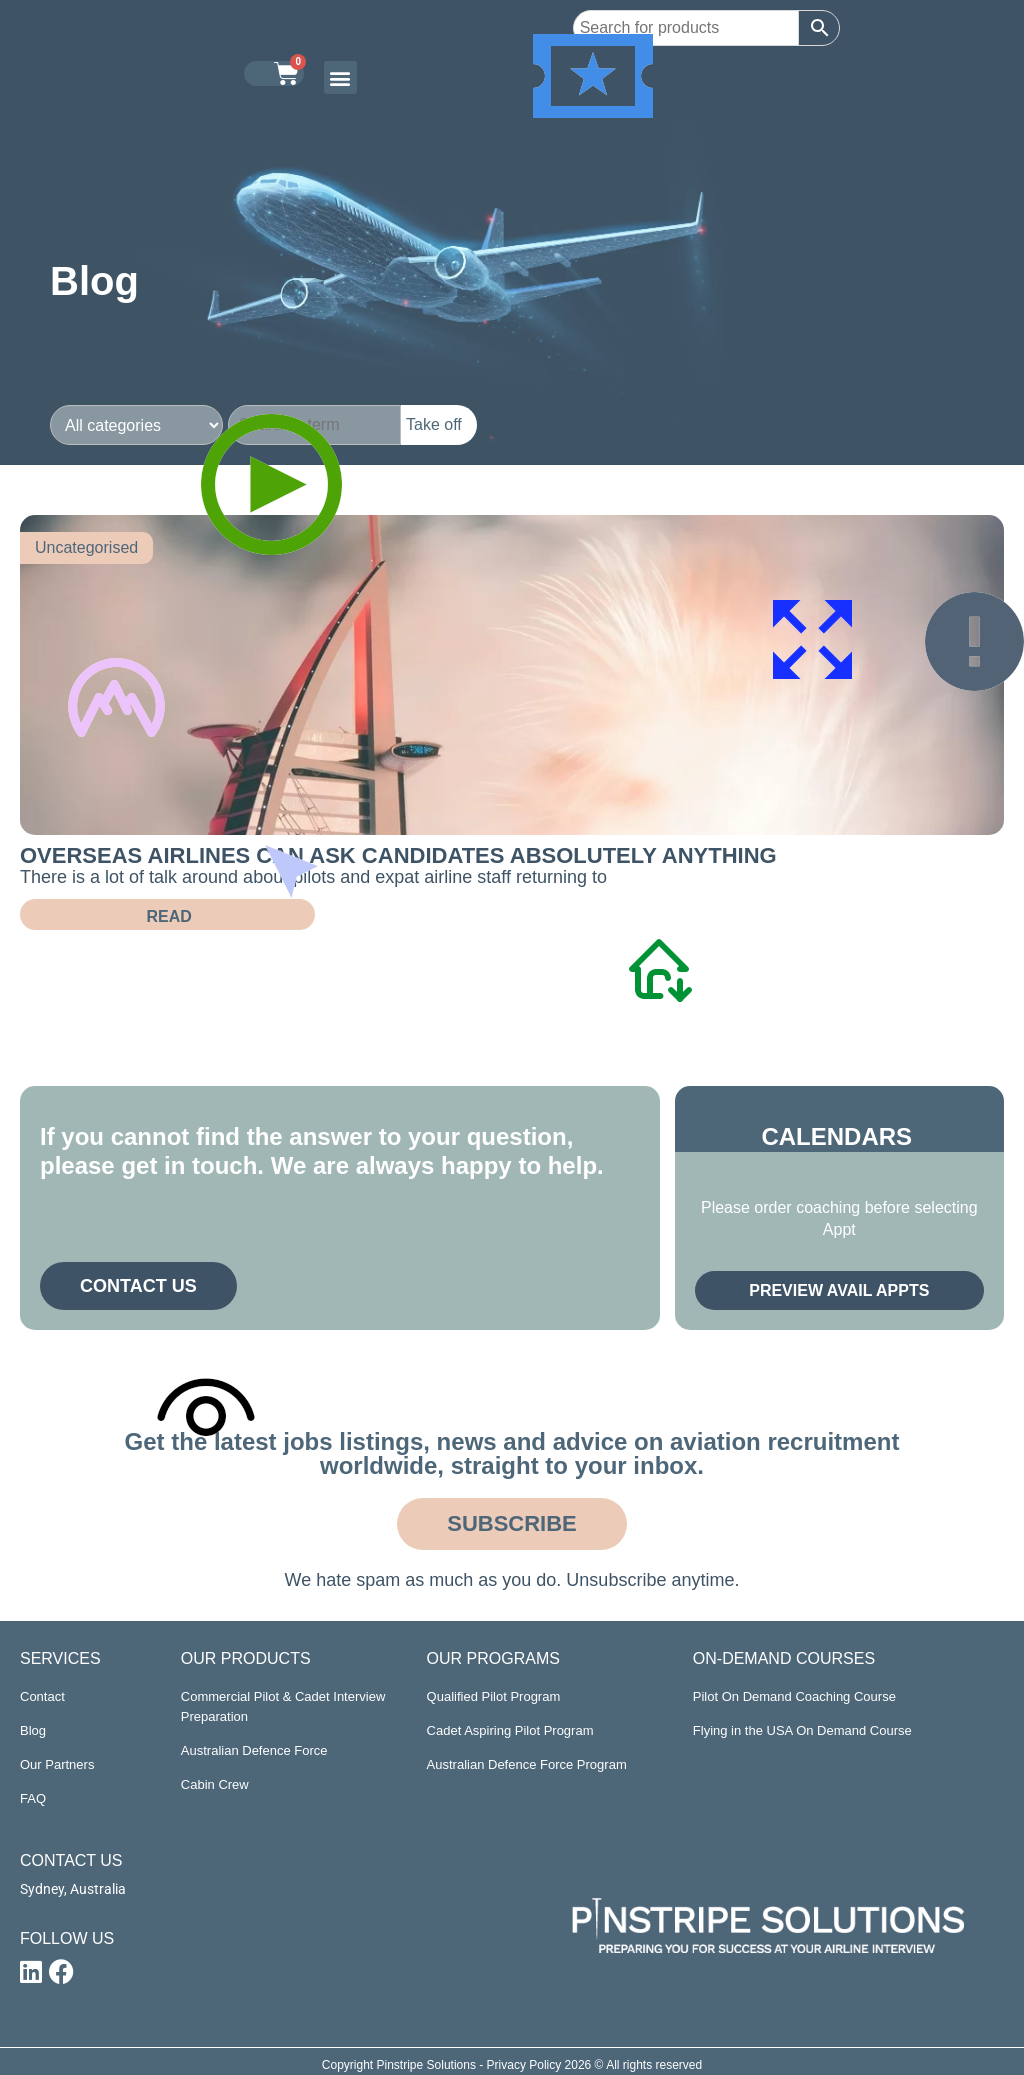 The image size is (1024, 2075). What do you see at coordinates (291, 871) in the screenshot?
I see `show current location on map` at bounding box center [291, 871].